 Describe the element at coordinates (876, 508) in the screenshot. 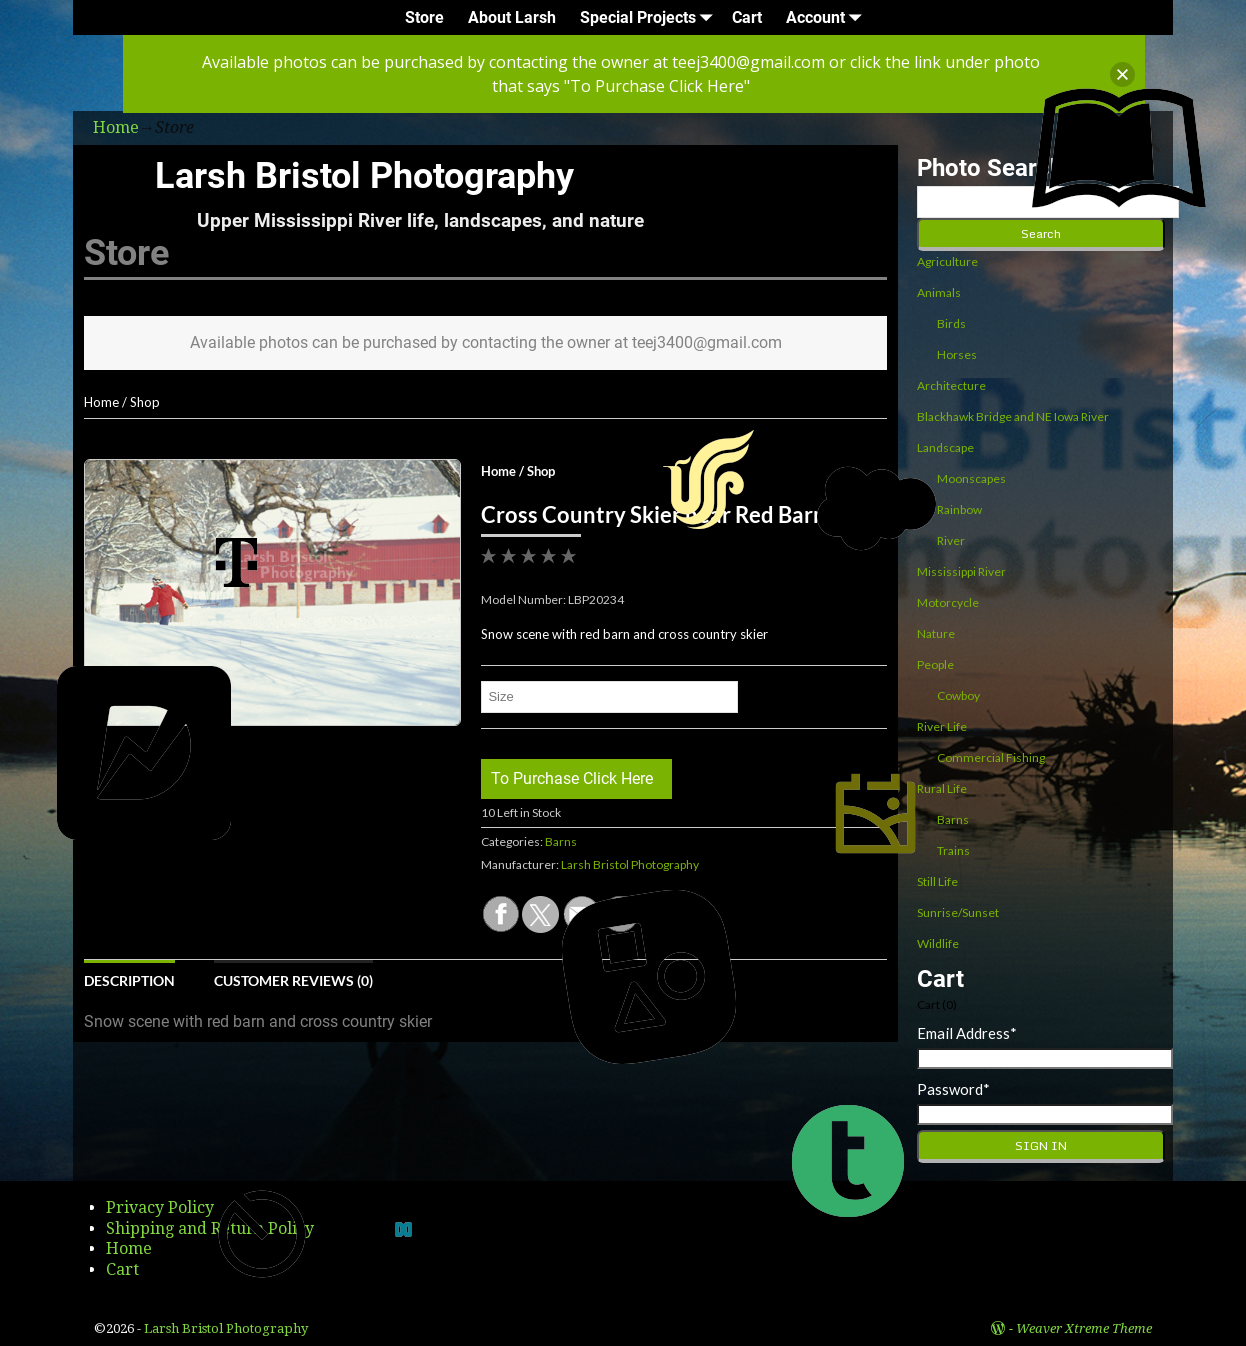

I see `open Salesforce CRM app` at that location.